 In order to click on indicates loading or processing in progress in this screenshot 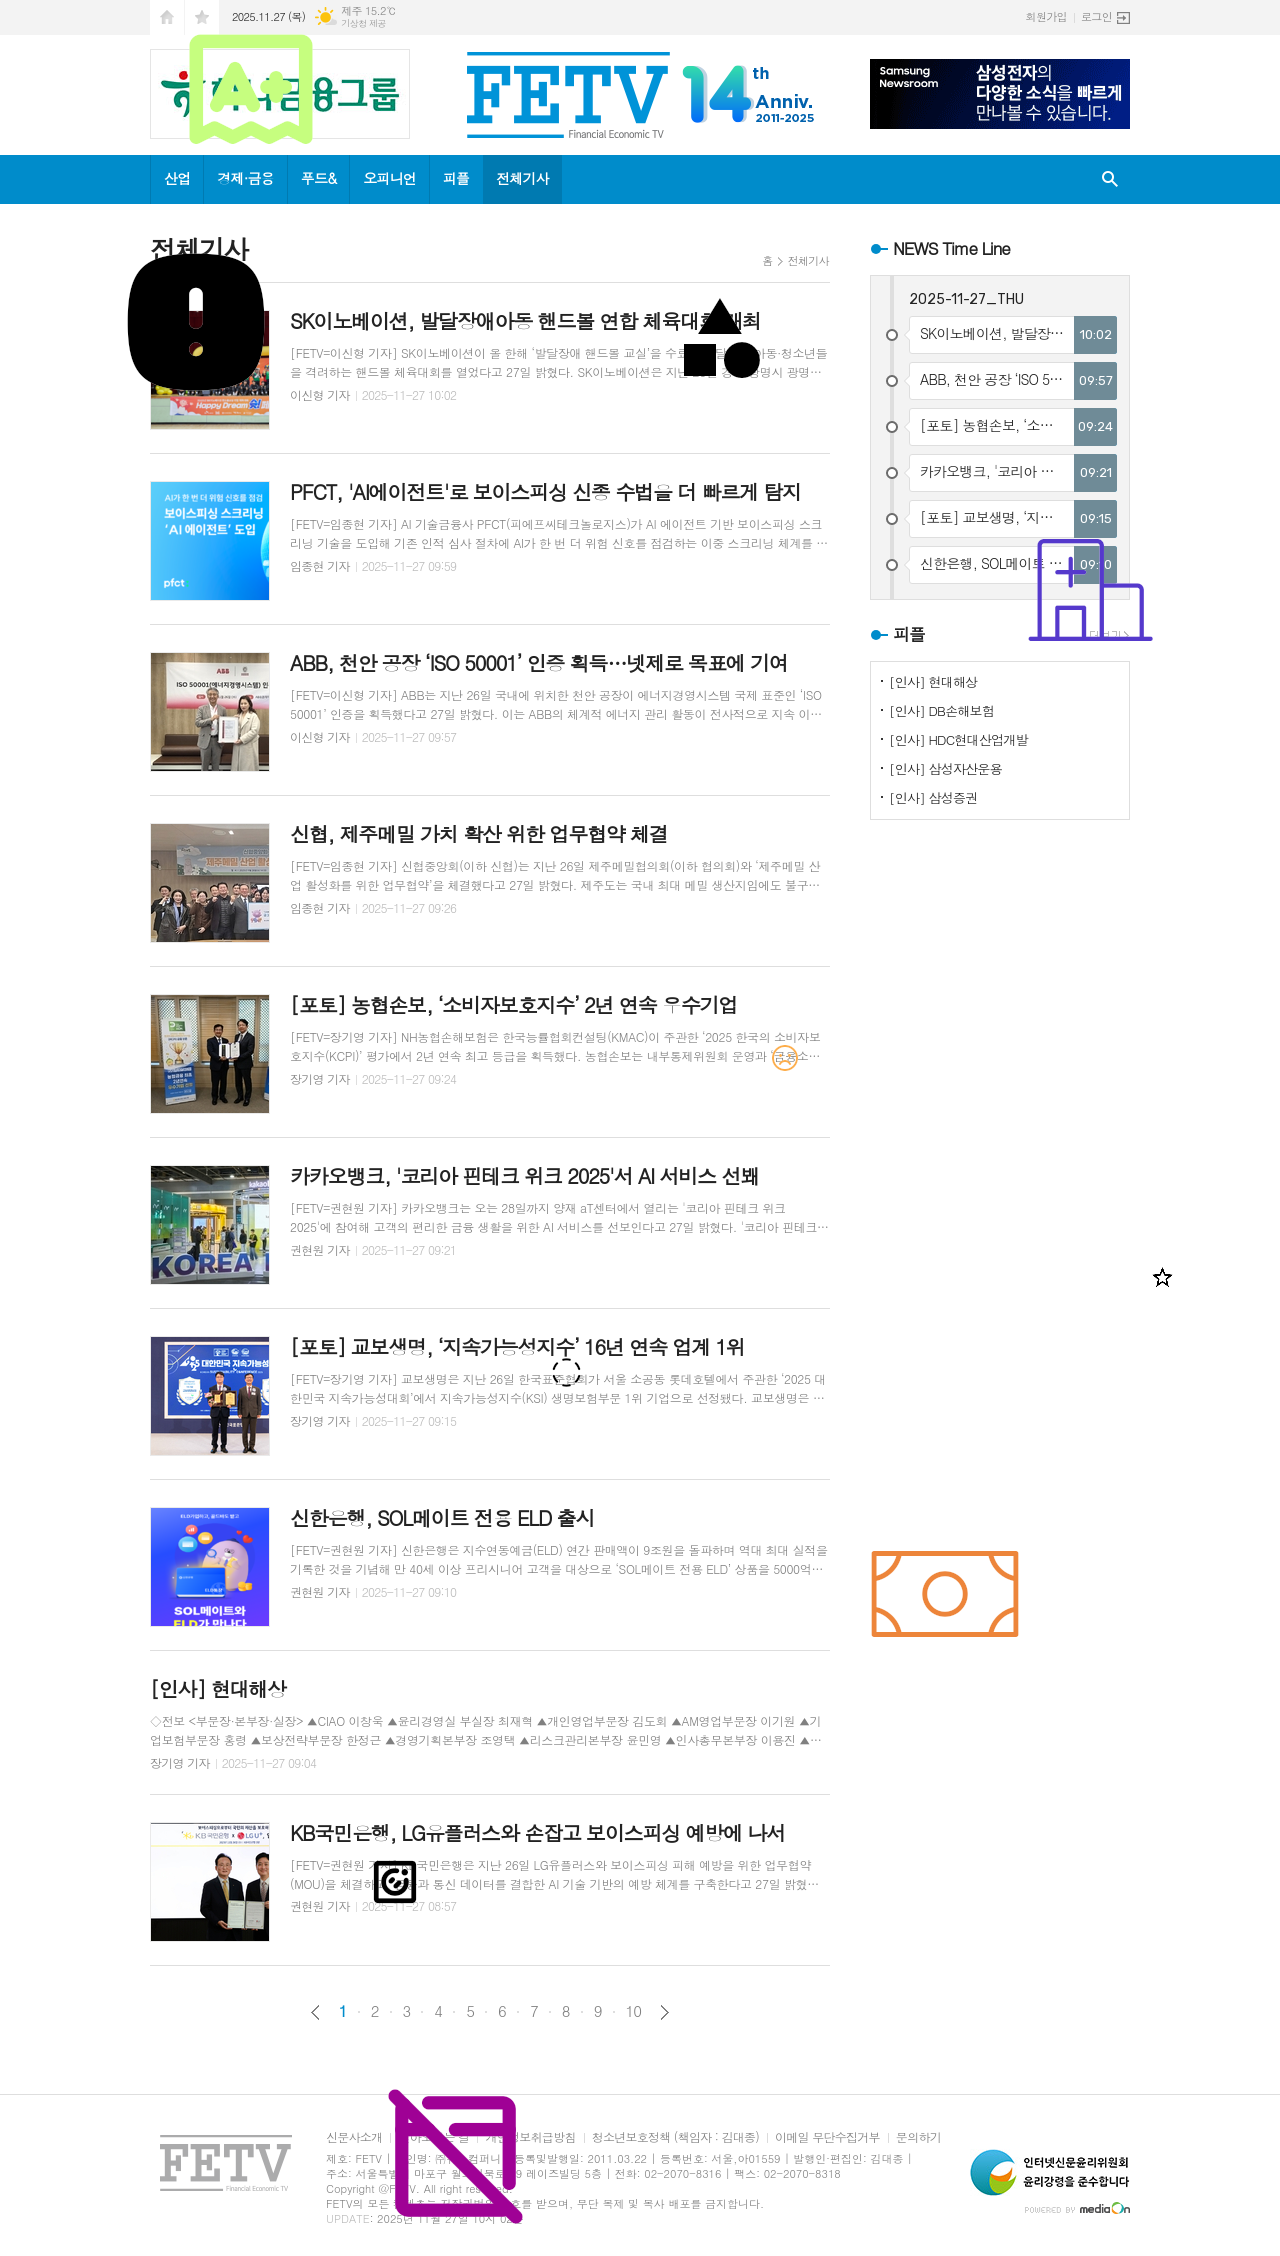, I will do `click(566, 1372)`.